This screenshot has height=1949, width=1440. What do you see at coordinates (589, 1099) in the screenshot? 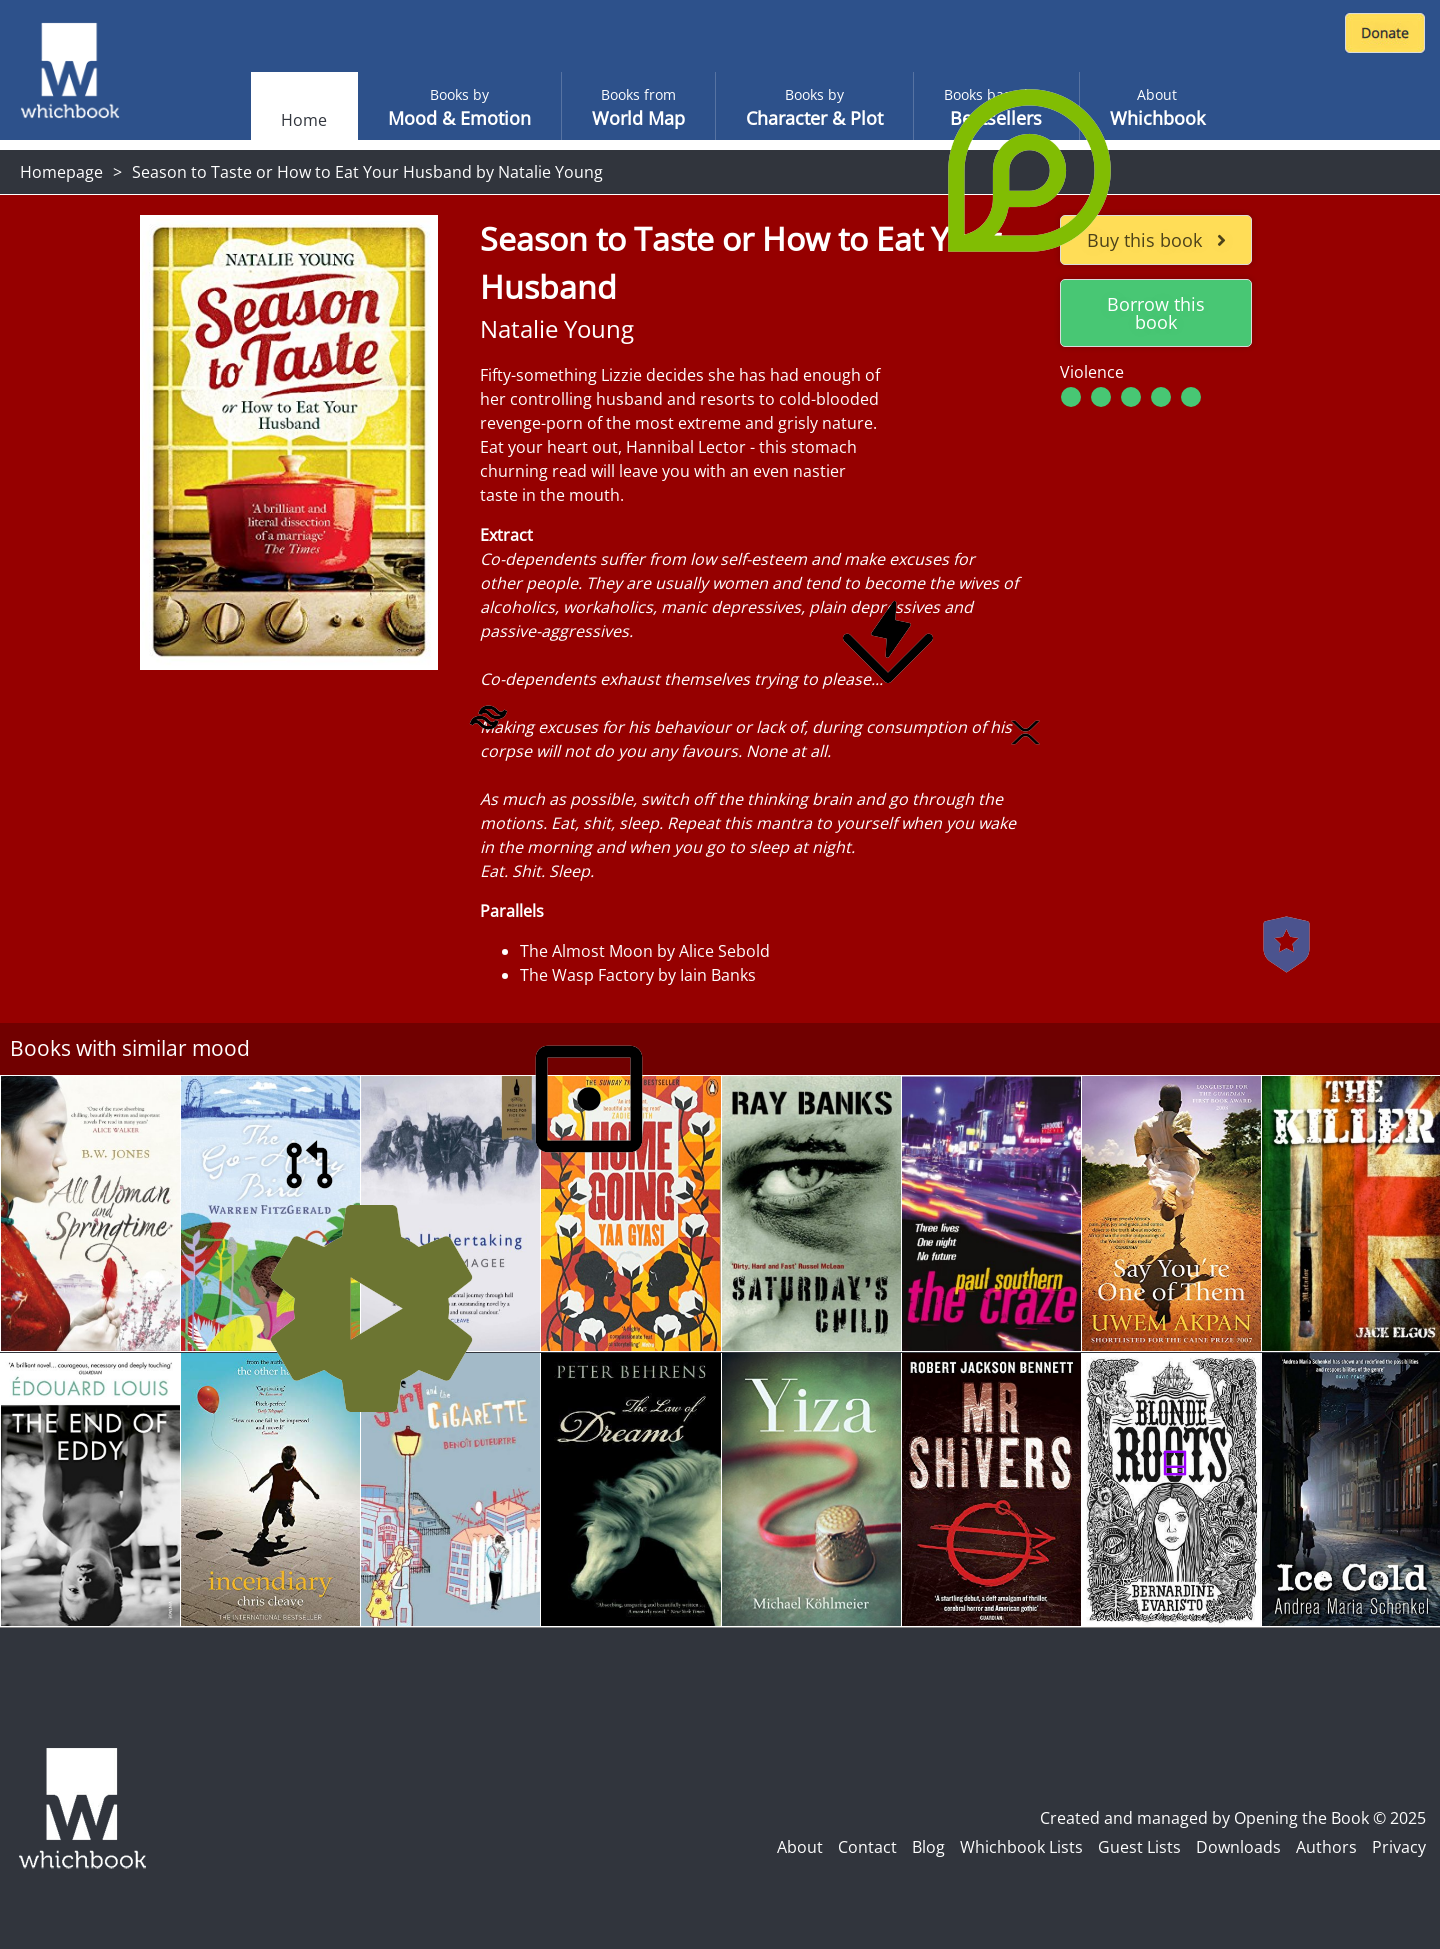
I see `roll the dice or generate a random result` at bounding box center [589, 1099].